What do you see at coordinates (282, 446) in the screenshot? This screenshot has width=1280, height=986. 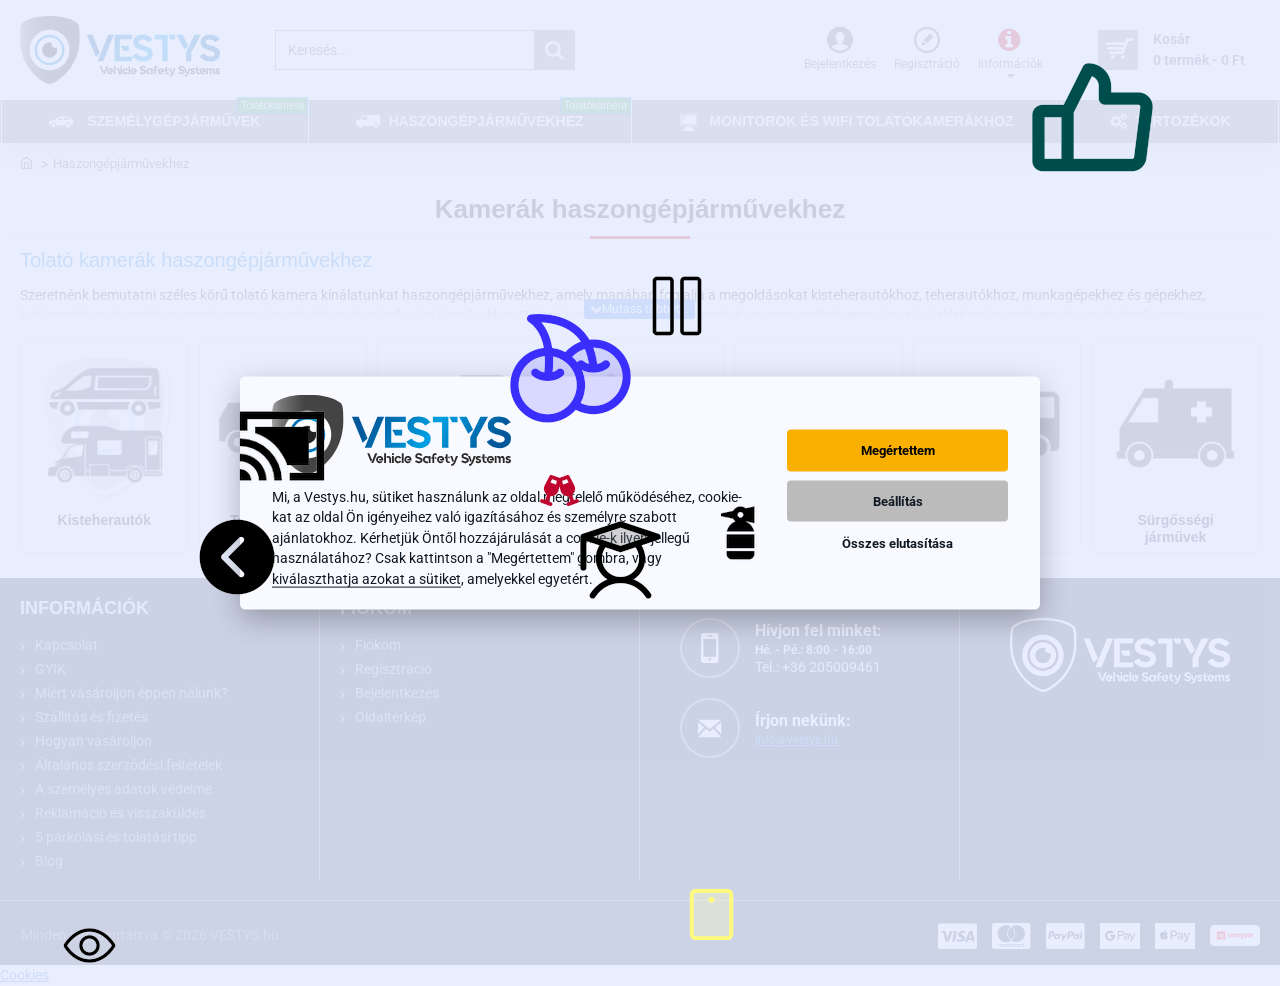 I see `indicates active casting connection to a display` at bounding box center [282, 446].